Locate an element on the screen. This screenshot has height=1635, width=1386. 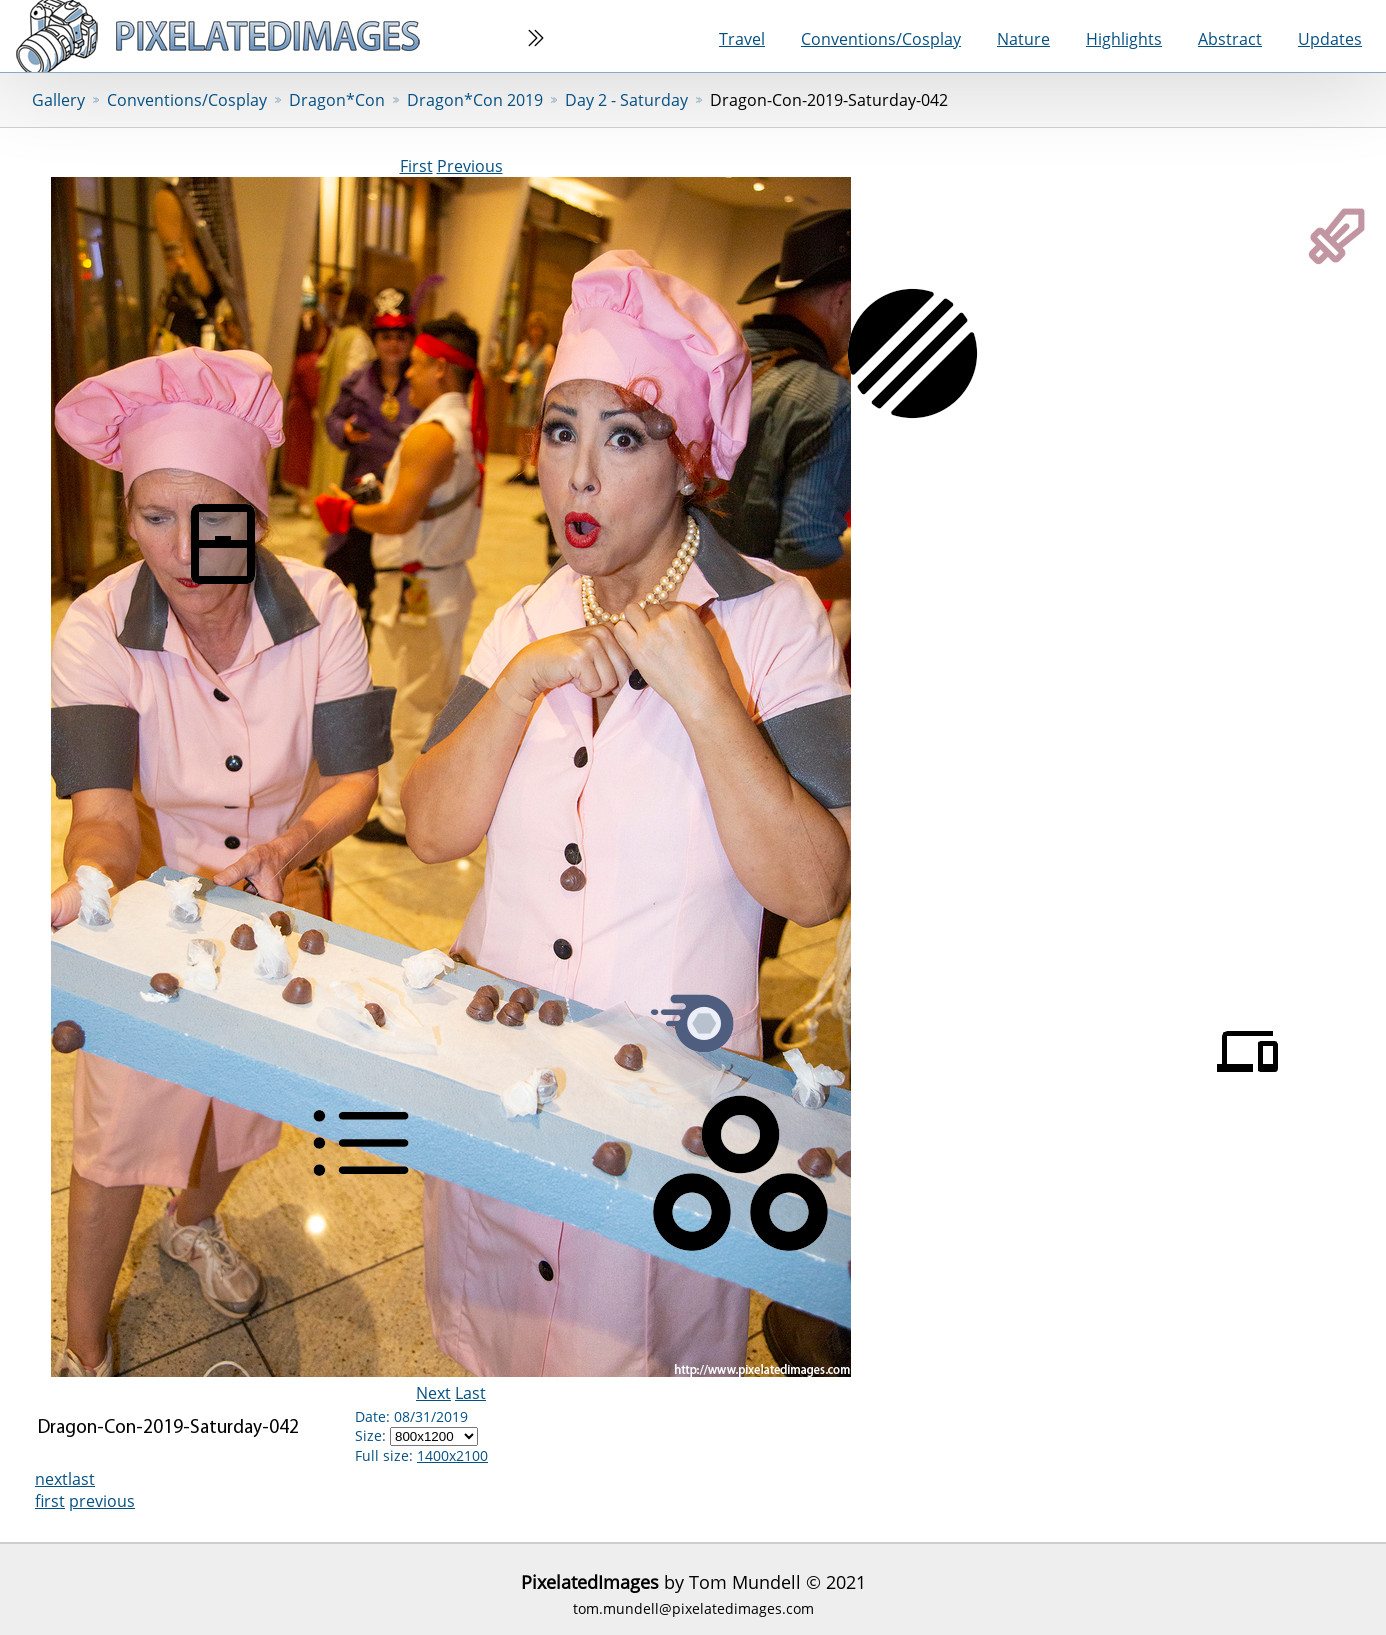
view connected items or groups is located at coordinates (740, 1176).